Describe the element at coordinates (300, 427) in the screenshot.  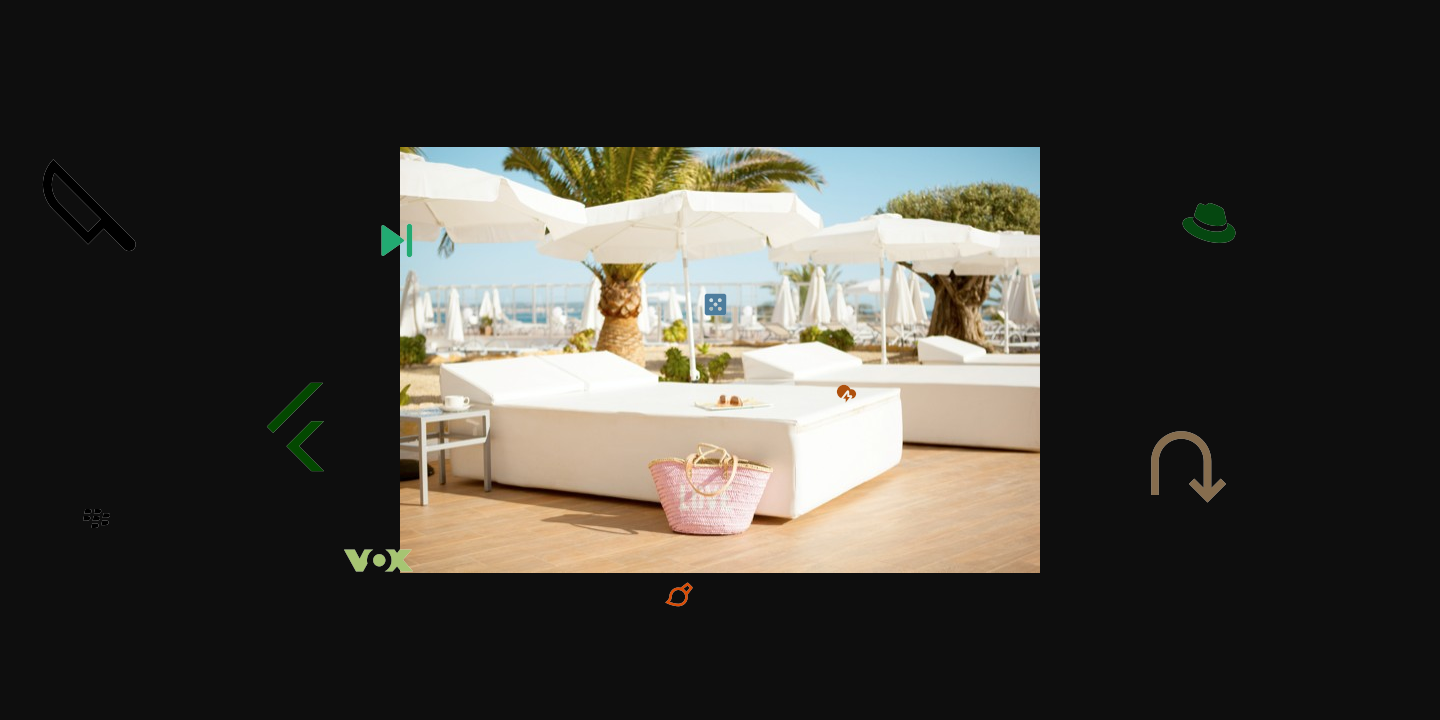
I see `flutter framework logo` at that location.